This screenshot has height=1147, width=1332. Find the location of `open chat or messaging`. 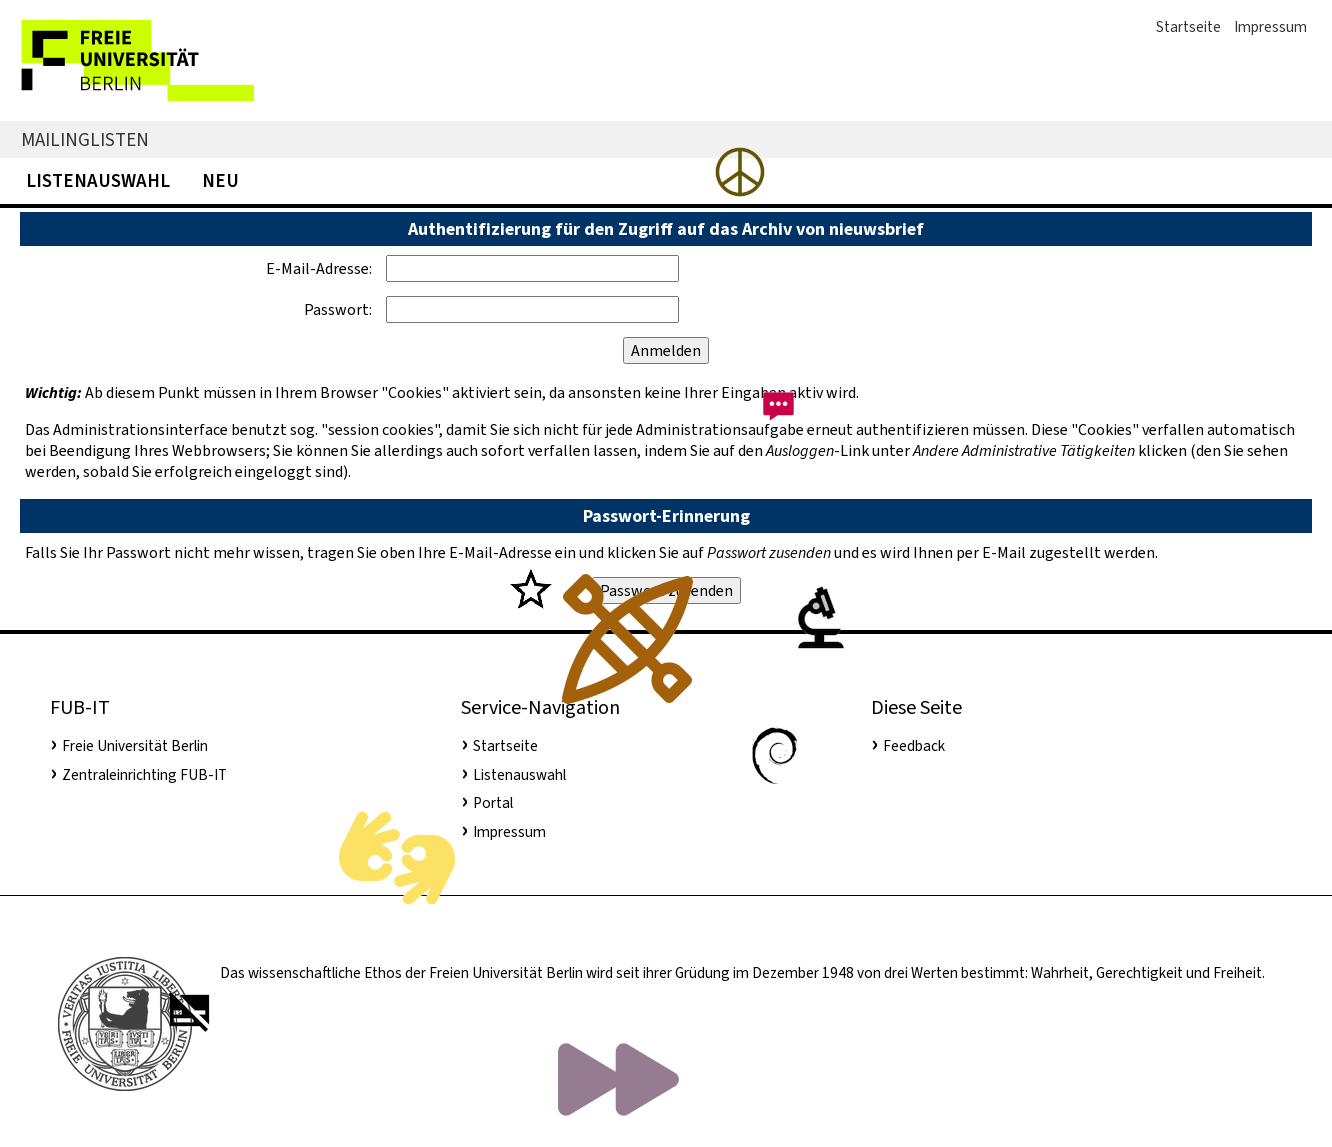

open chat or messaging is located at coordinates (778, 406).